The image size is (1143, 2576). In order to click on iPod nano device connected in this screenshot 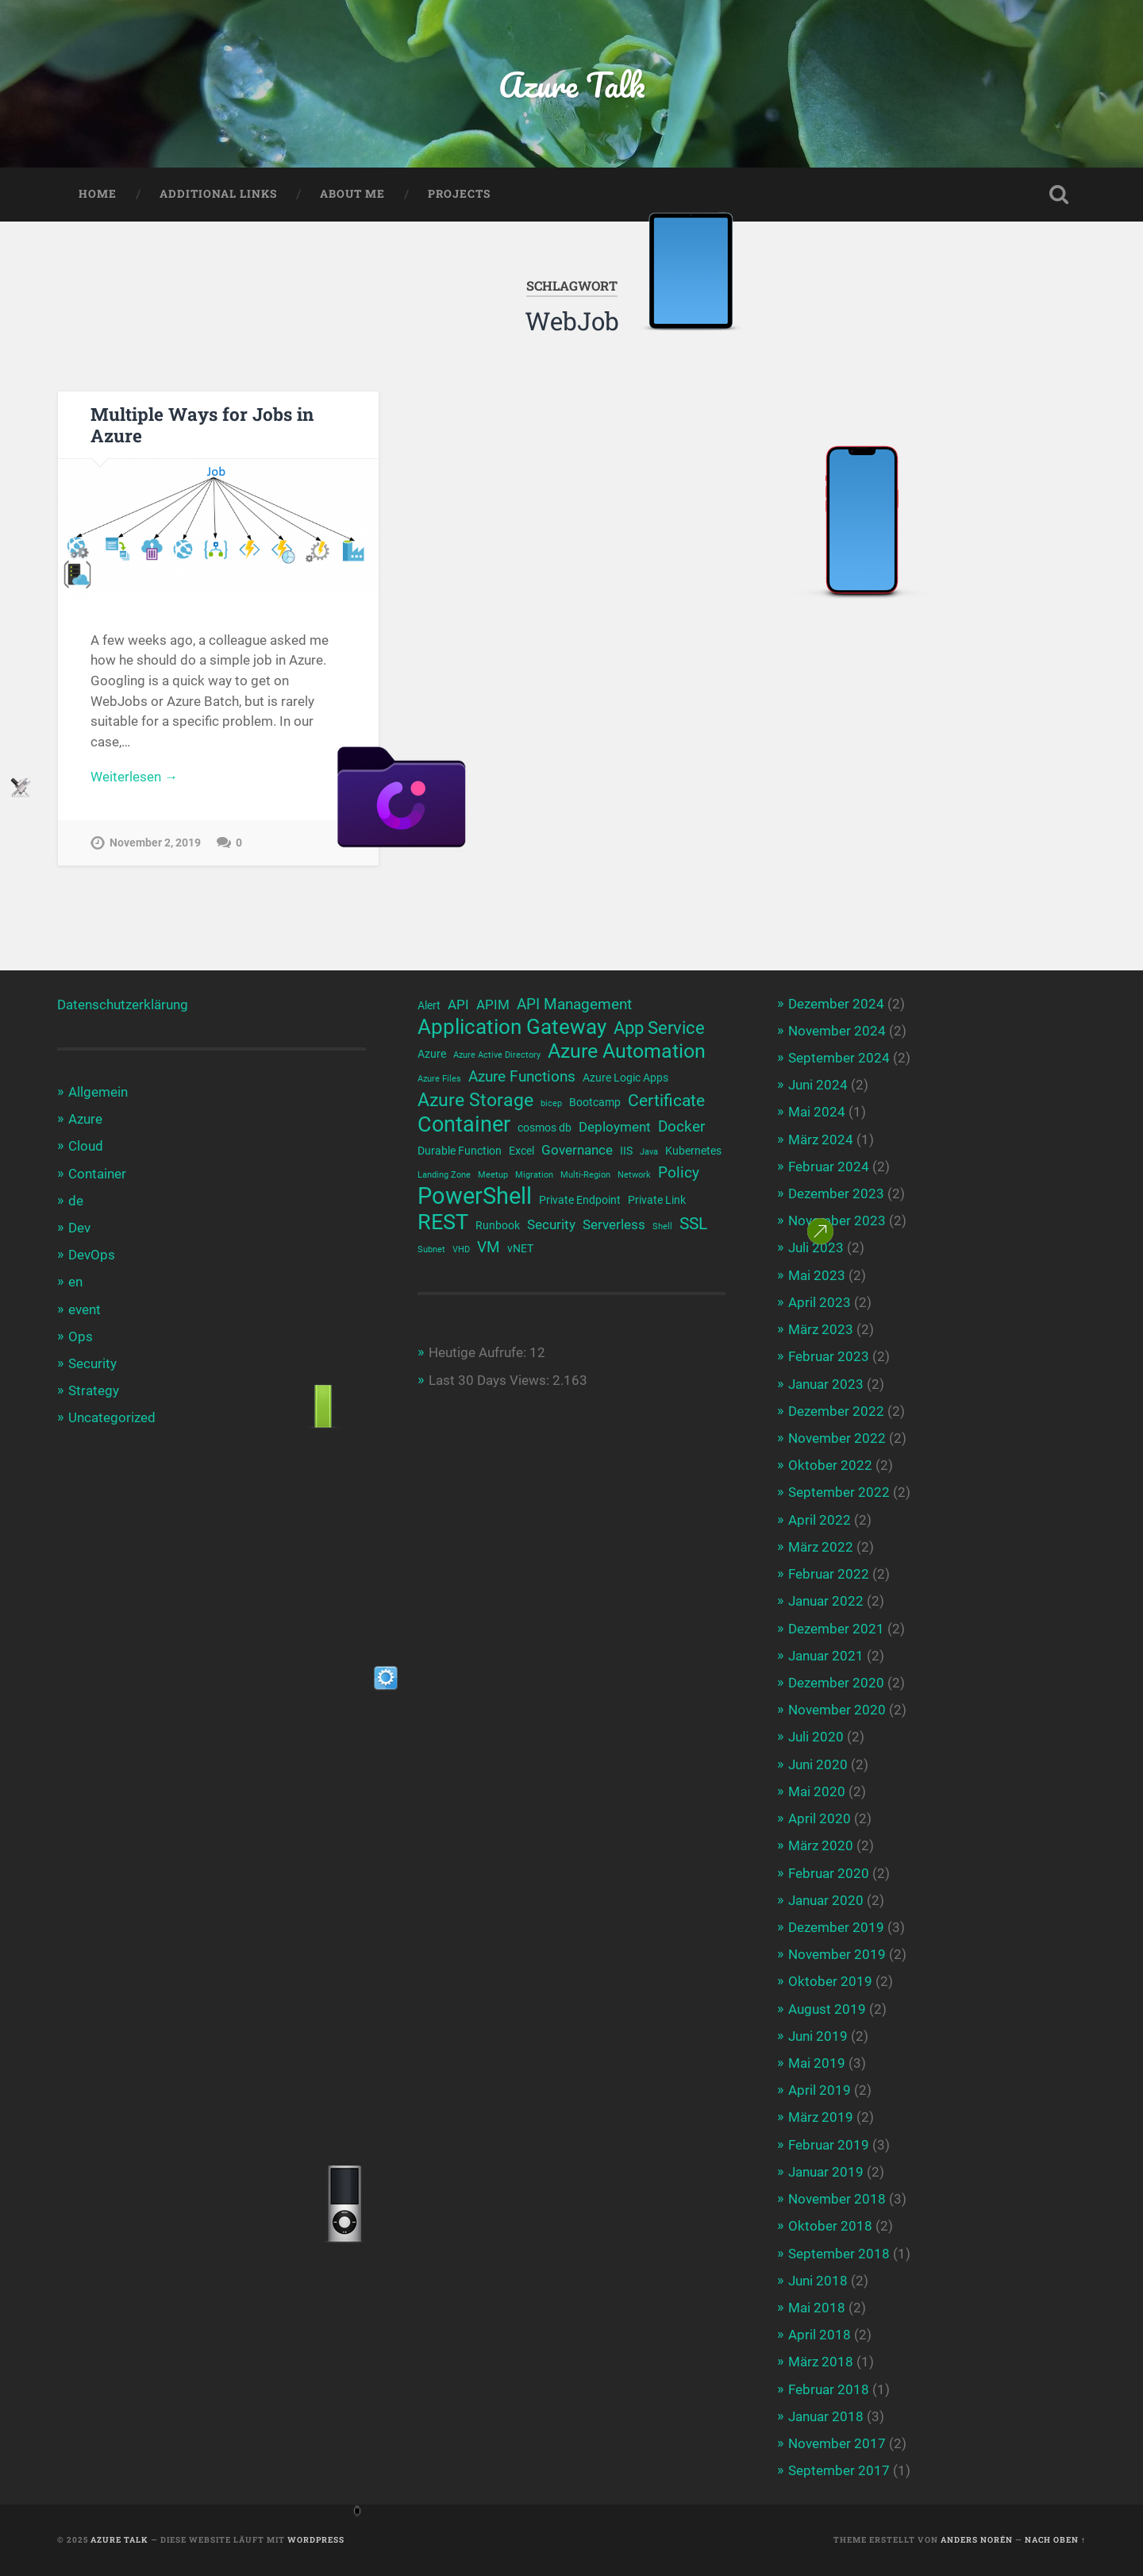, I will do `click(344, 2204)`.